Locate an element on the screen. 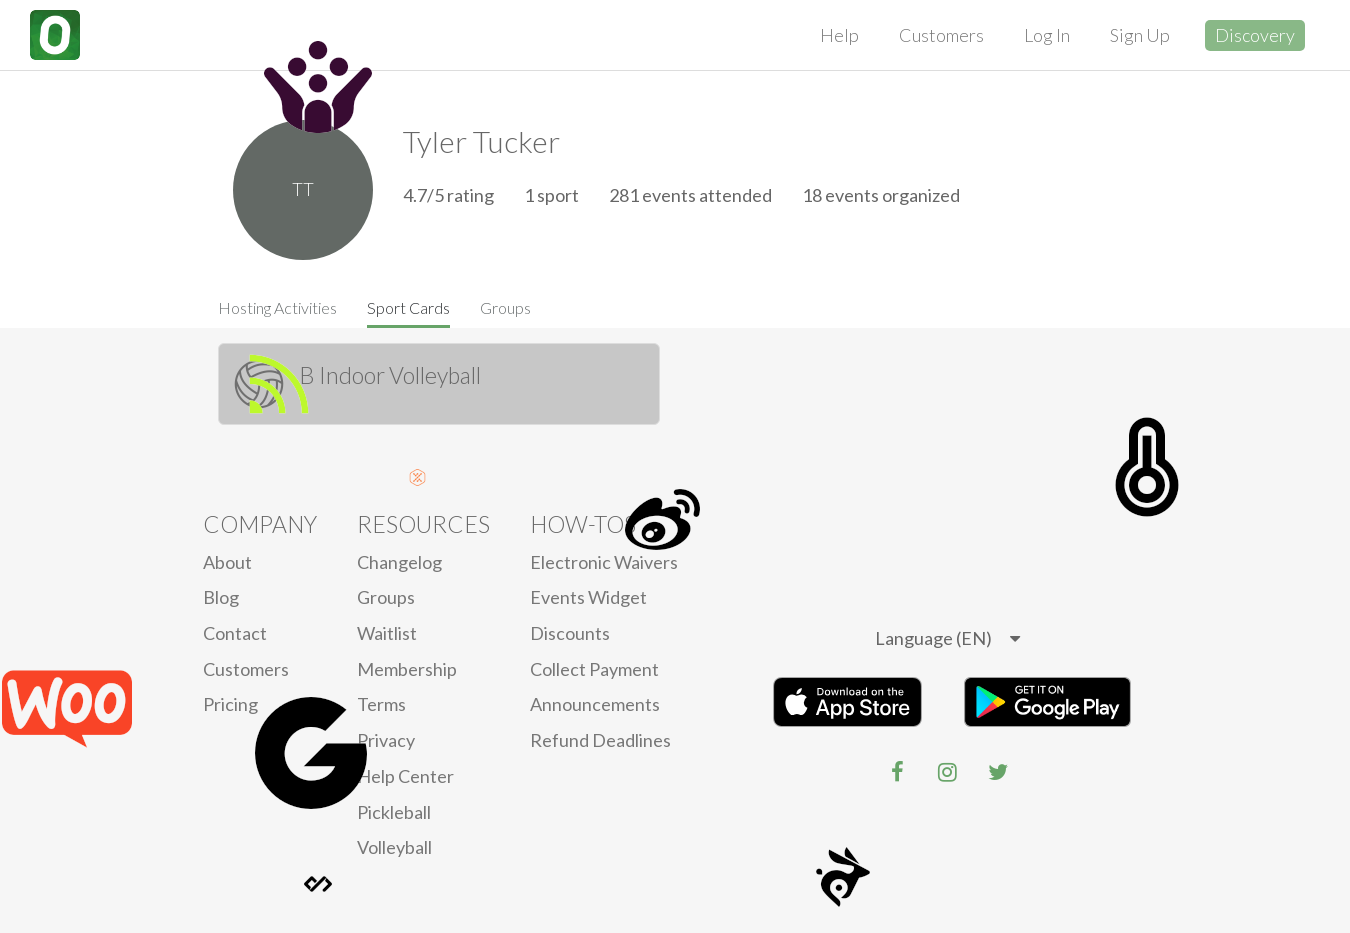 This screenshot has width=1350, height=933. subscribe to RSS feed is located at coordinates (279, 384).